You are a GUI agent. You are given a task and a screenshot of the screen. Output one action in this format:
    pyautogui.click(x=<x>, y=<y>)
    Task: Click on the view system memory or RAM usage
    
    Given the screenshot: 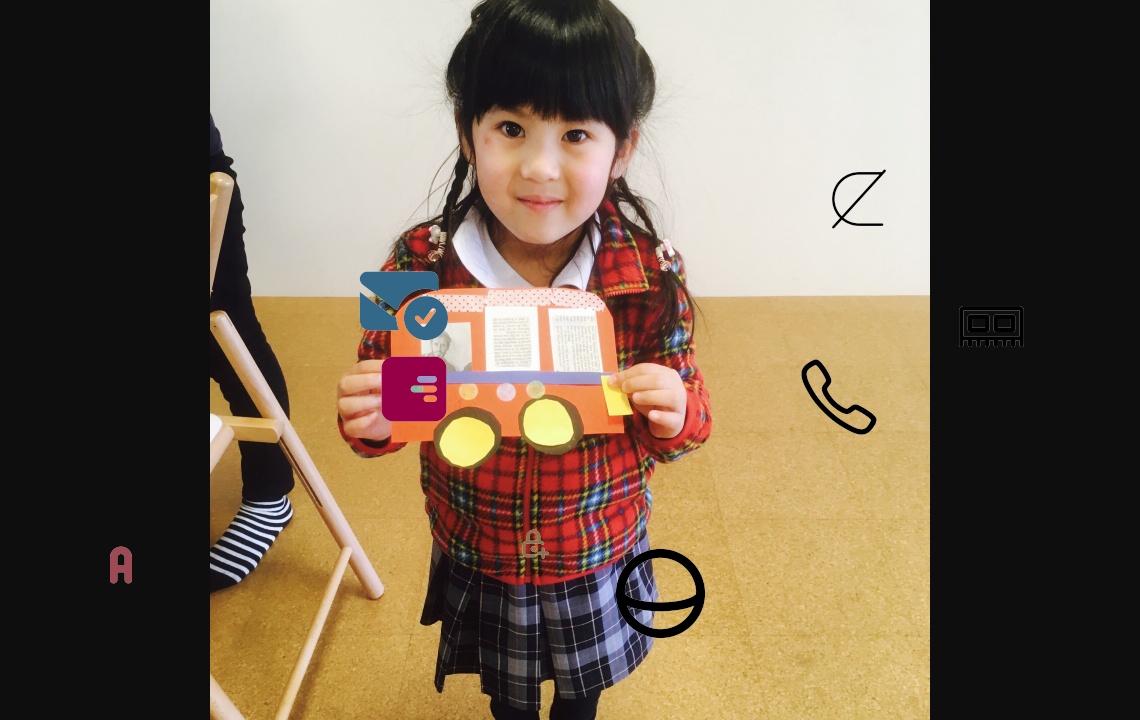 What is the action you would take?
    pyautogui.click(x=991, y=325)
    